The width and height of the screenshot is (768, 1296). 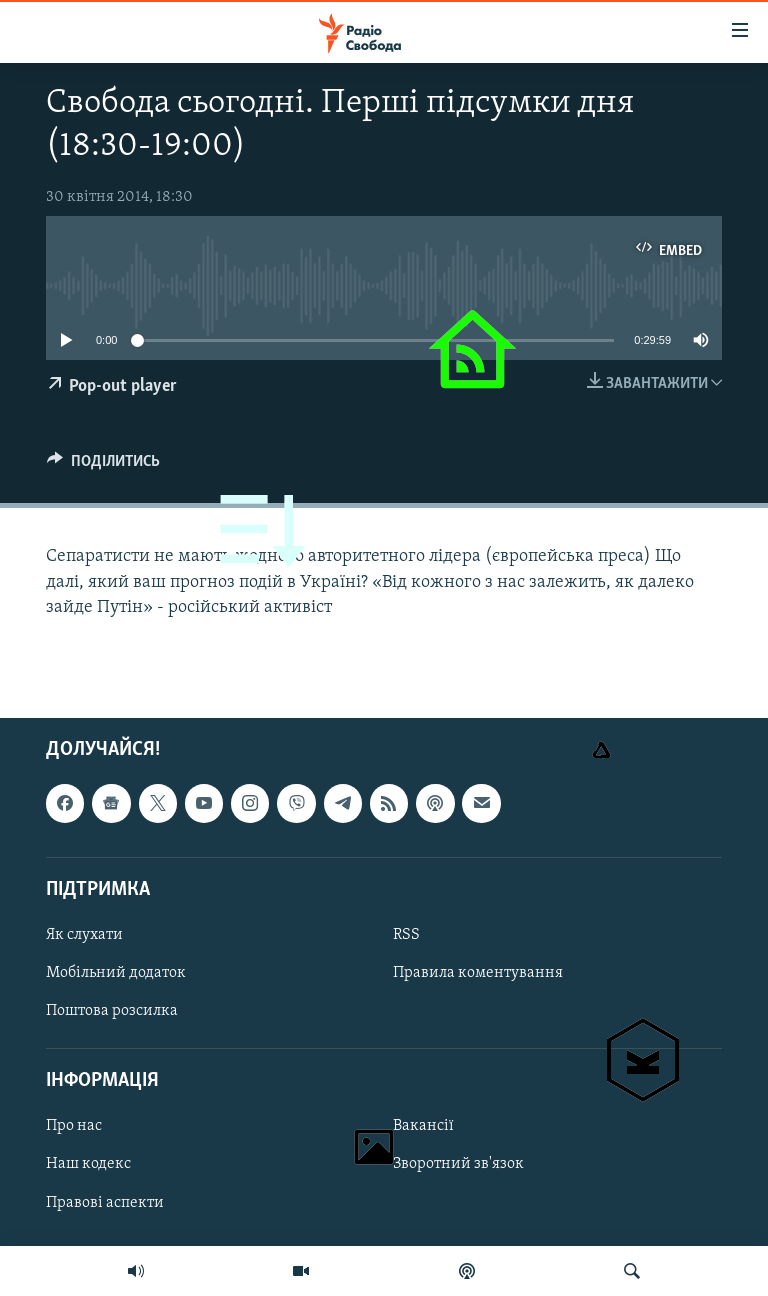 I want to click on sort items in descending order, so click(x=259, y=529).